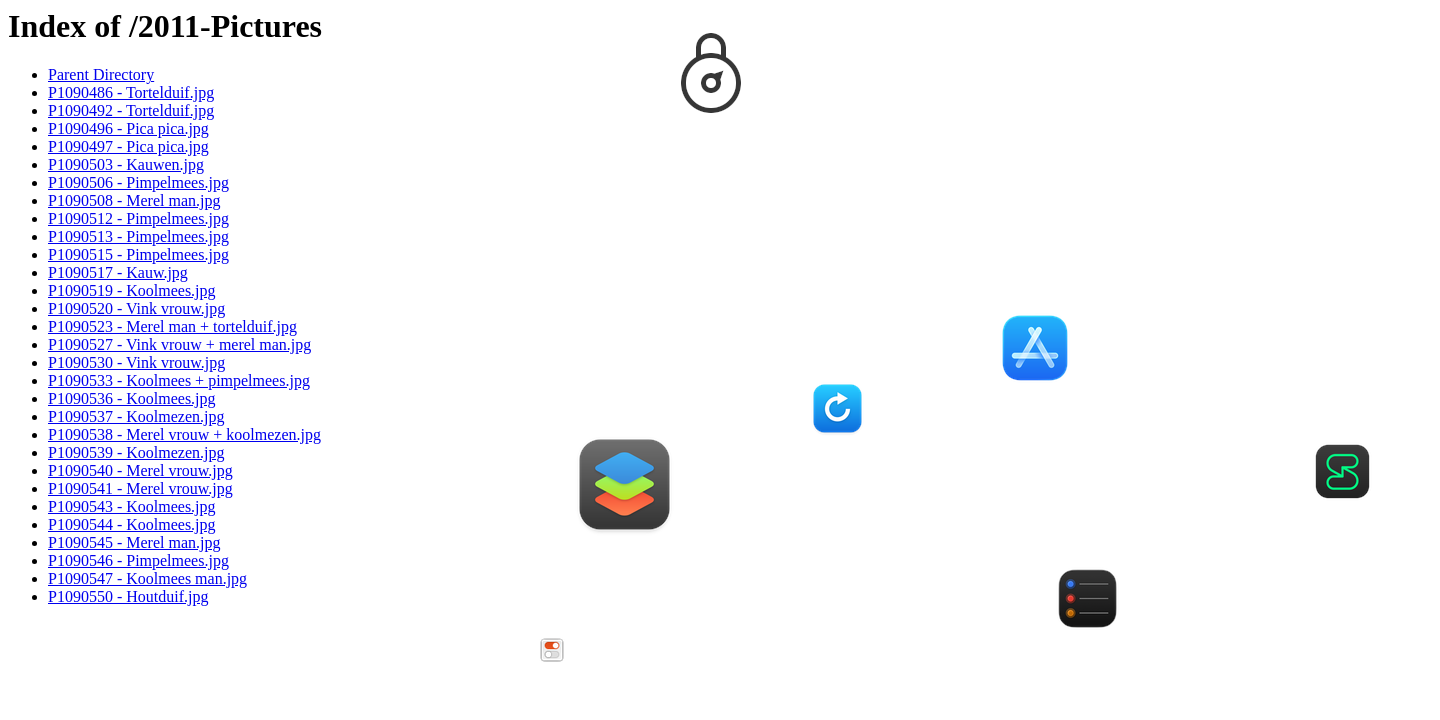 This screenshot has height=720, width=1440. Describe the element at coordinates (624, 484) in the screenshot. I see `open the ASC app` at that location.